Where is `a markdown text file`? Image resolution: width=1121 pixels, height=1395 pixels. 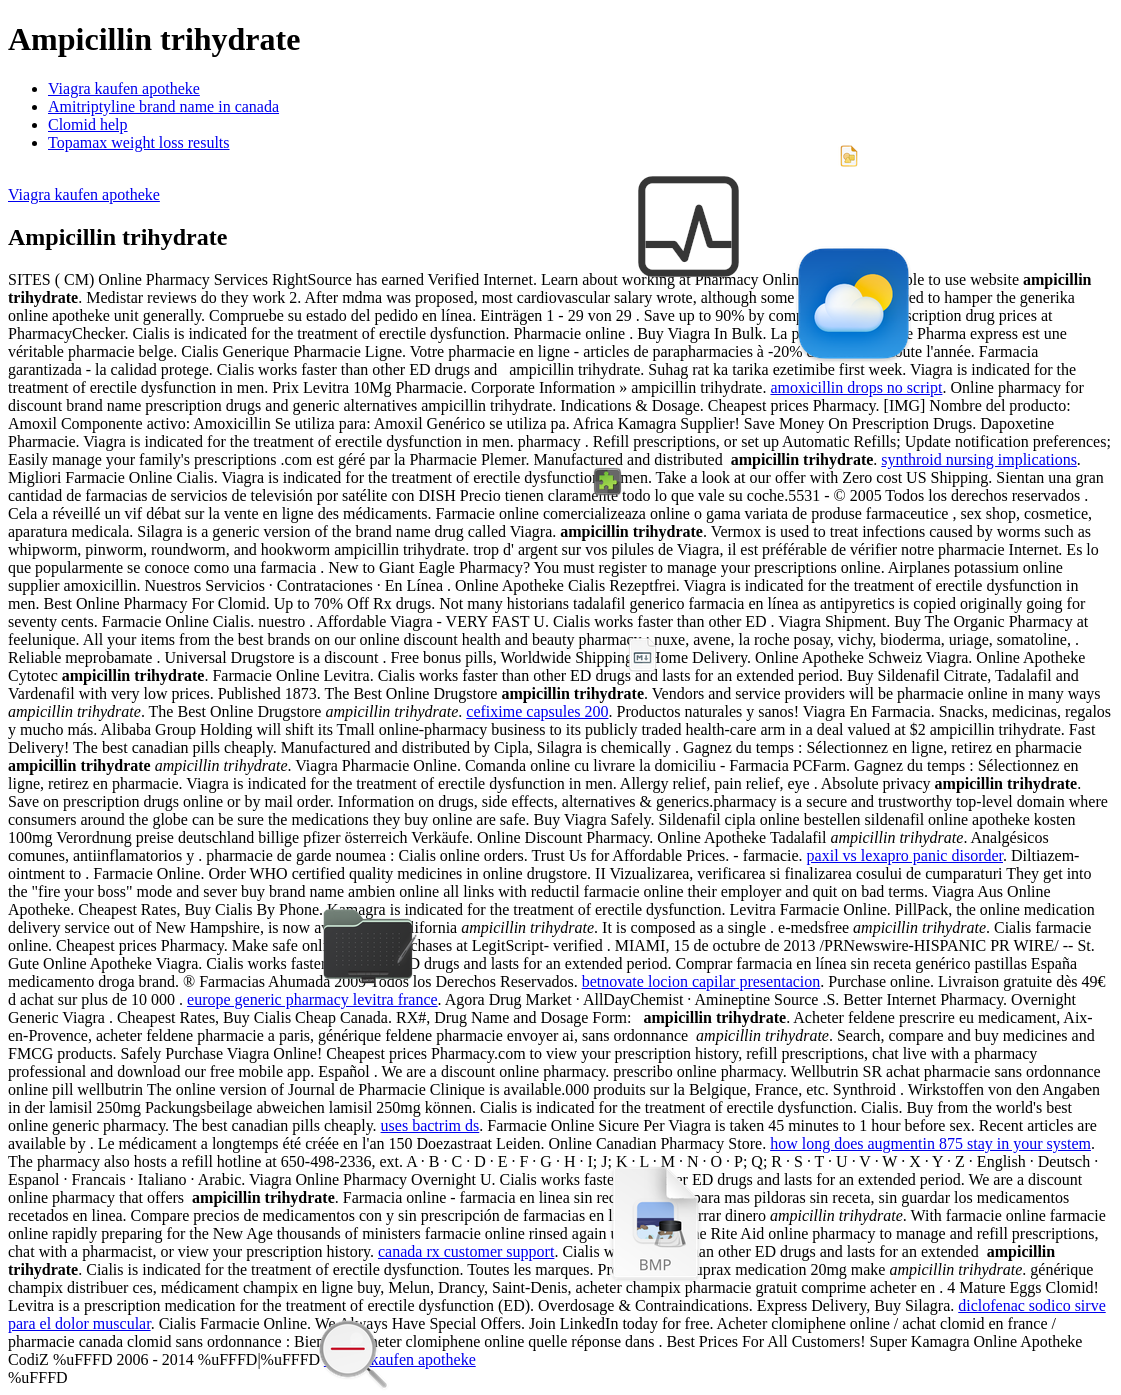 a markdown text file is located at coordinates (642, 654).